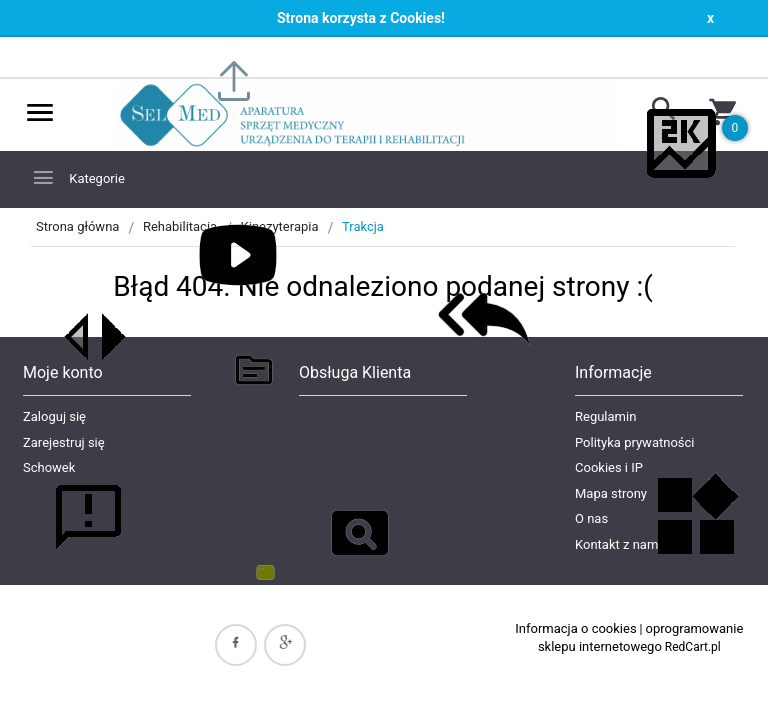 The height and width of the screenshot is (720, 768). I want to click on view announcements or alerts, so click(88, 517).